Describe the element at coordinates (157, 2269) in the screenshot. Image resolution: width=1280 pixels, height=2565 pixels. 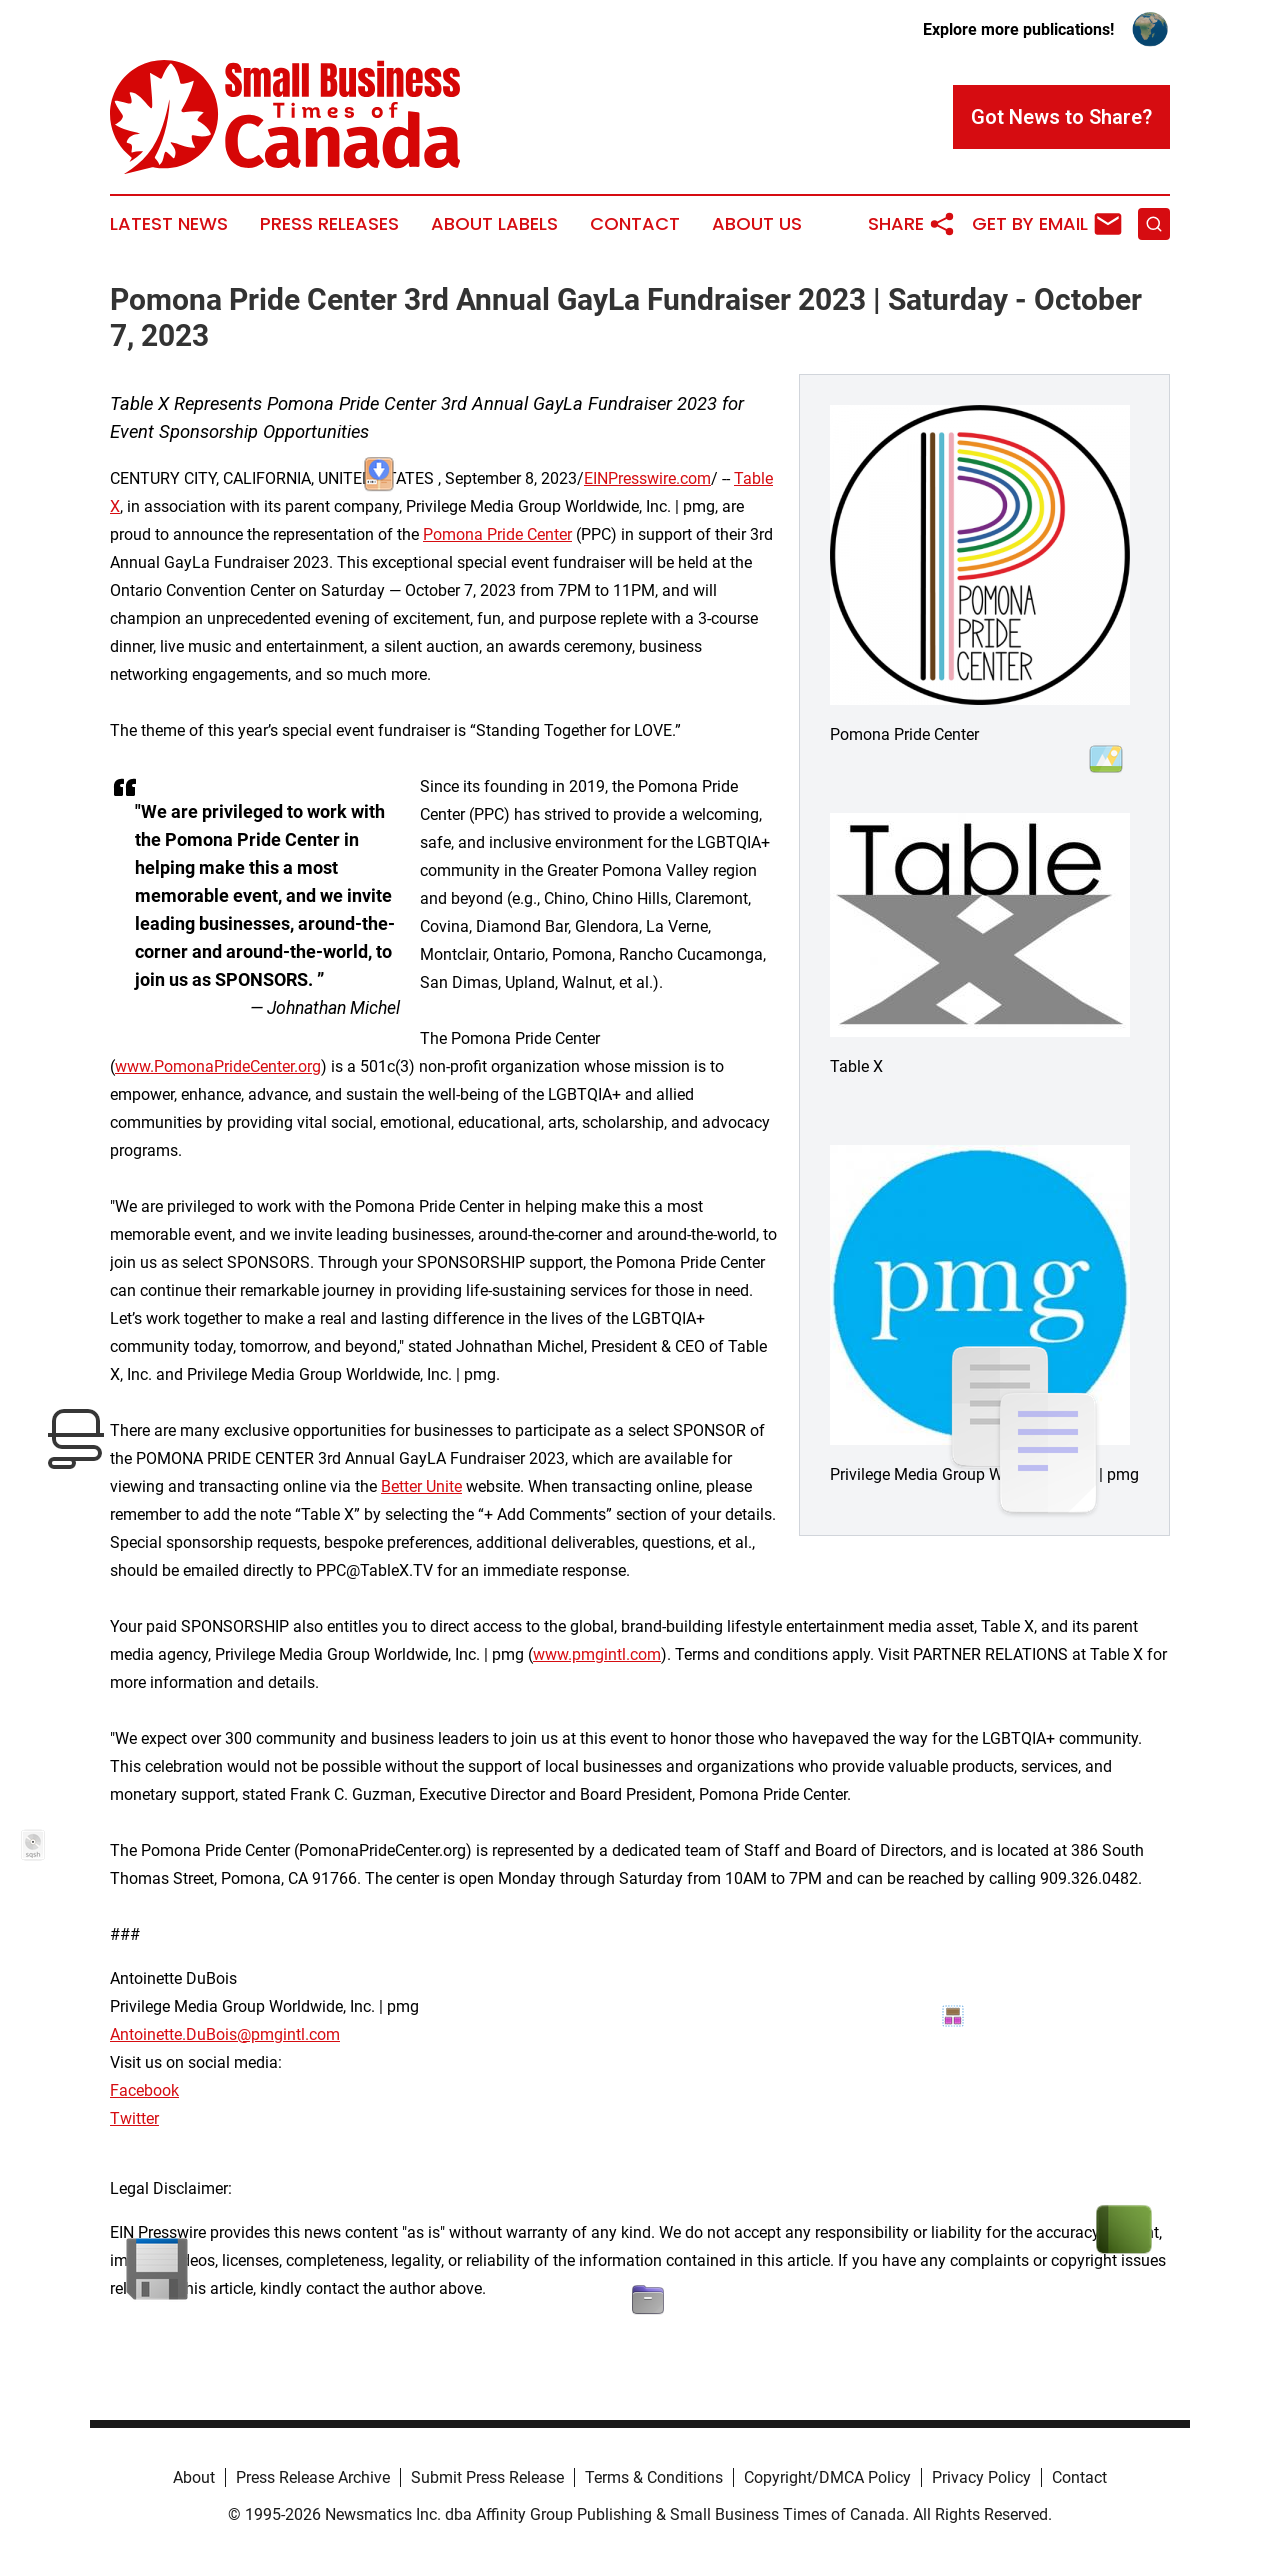
I see `save the current file or document` at that location.